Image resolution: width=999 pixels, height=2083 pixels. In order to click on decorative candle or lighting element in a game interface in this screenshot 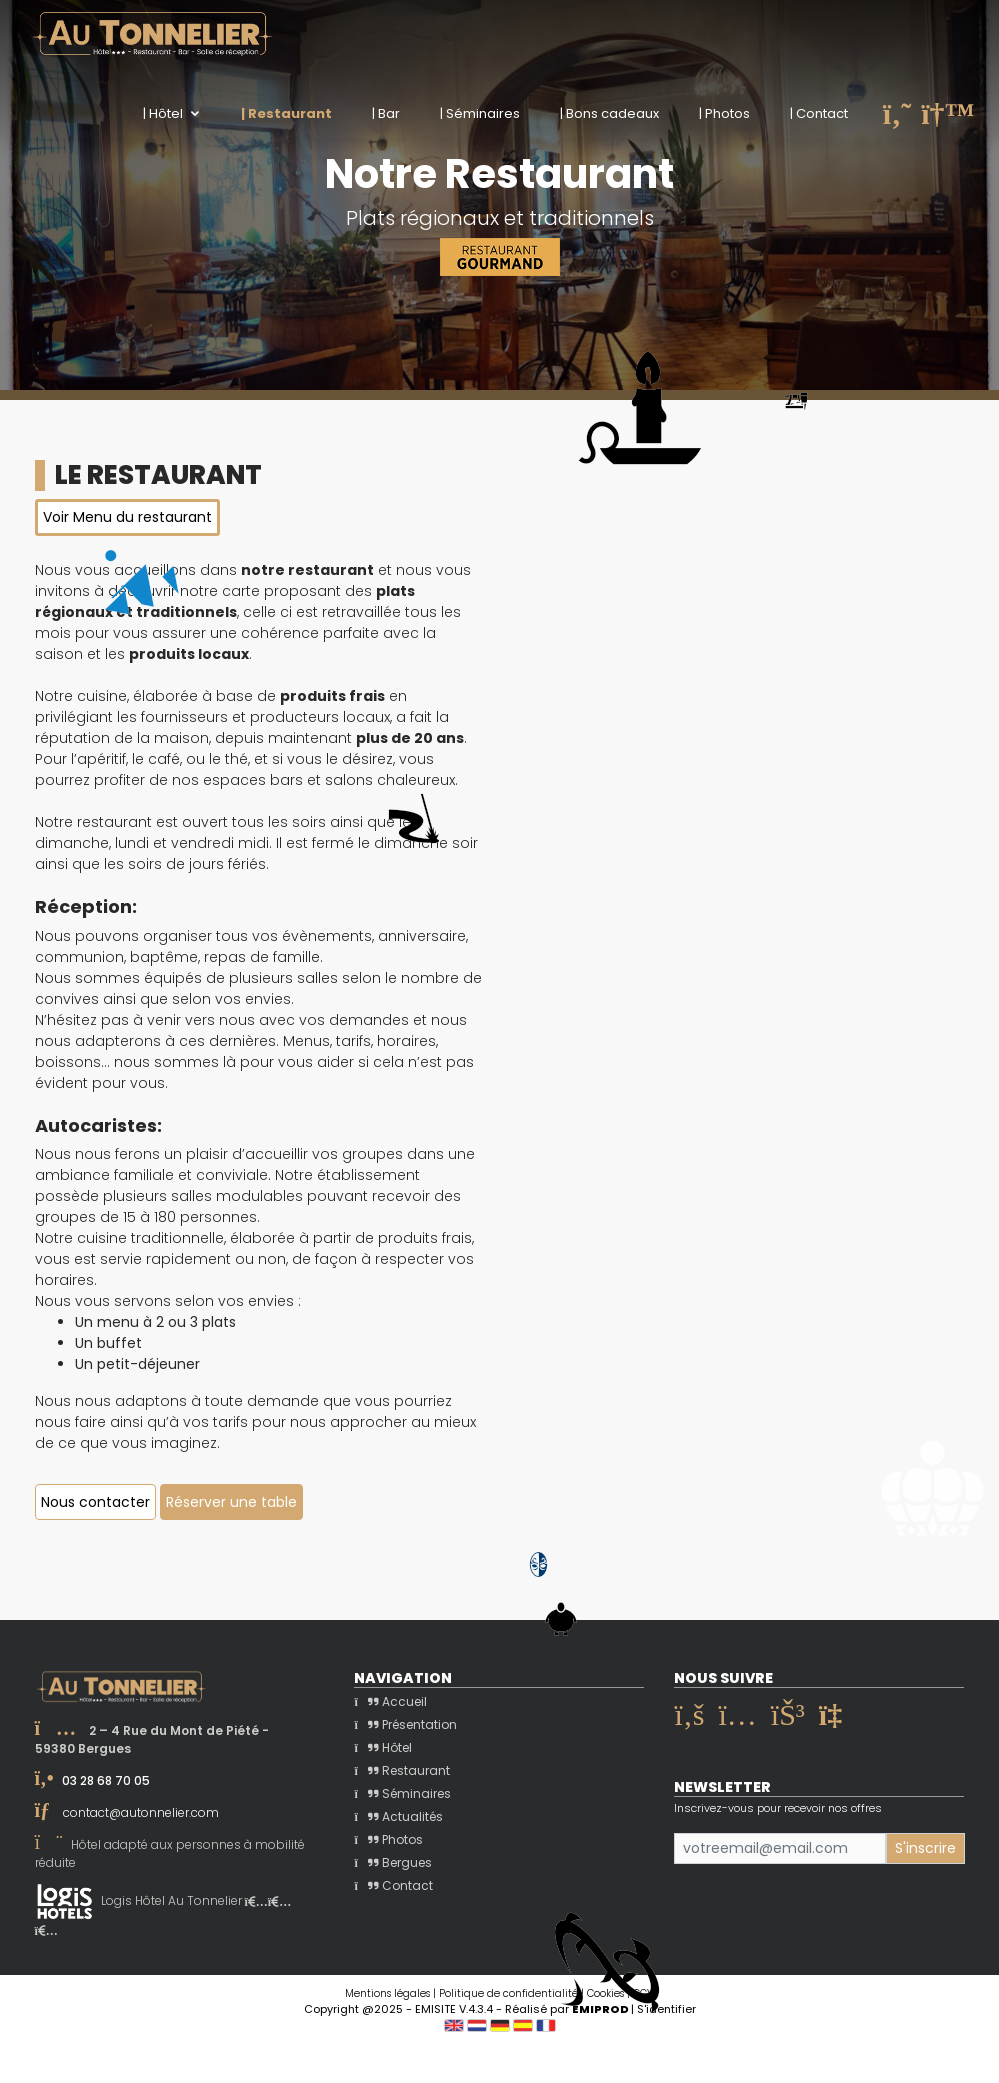, I will do `click(639, 414)`.